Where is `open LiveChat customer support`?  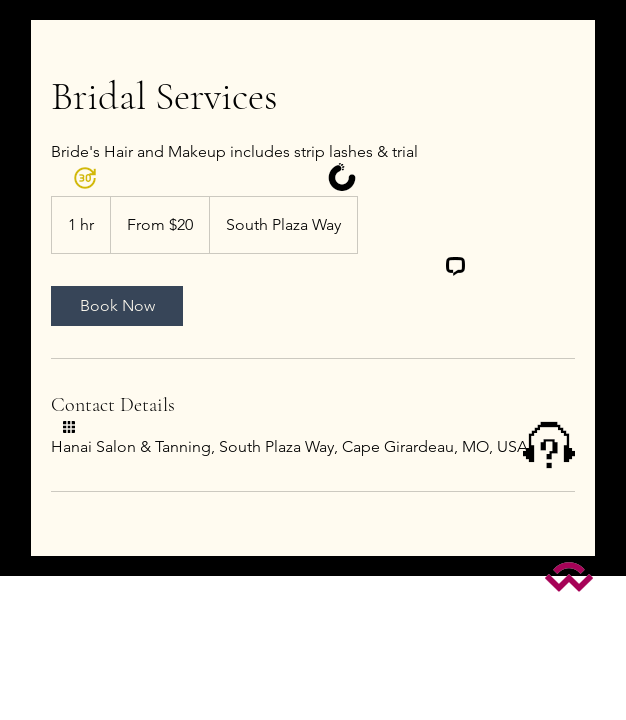 open LiveChat customer support is located at coordinates (455, 266).